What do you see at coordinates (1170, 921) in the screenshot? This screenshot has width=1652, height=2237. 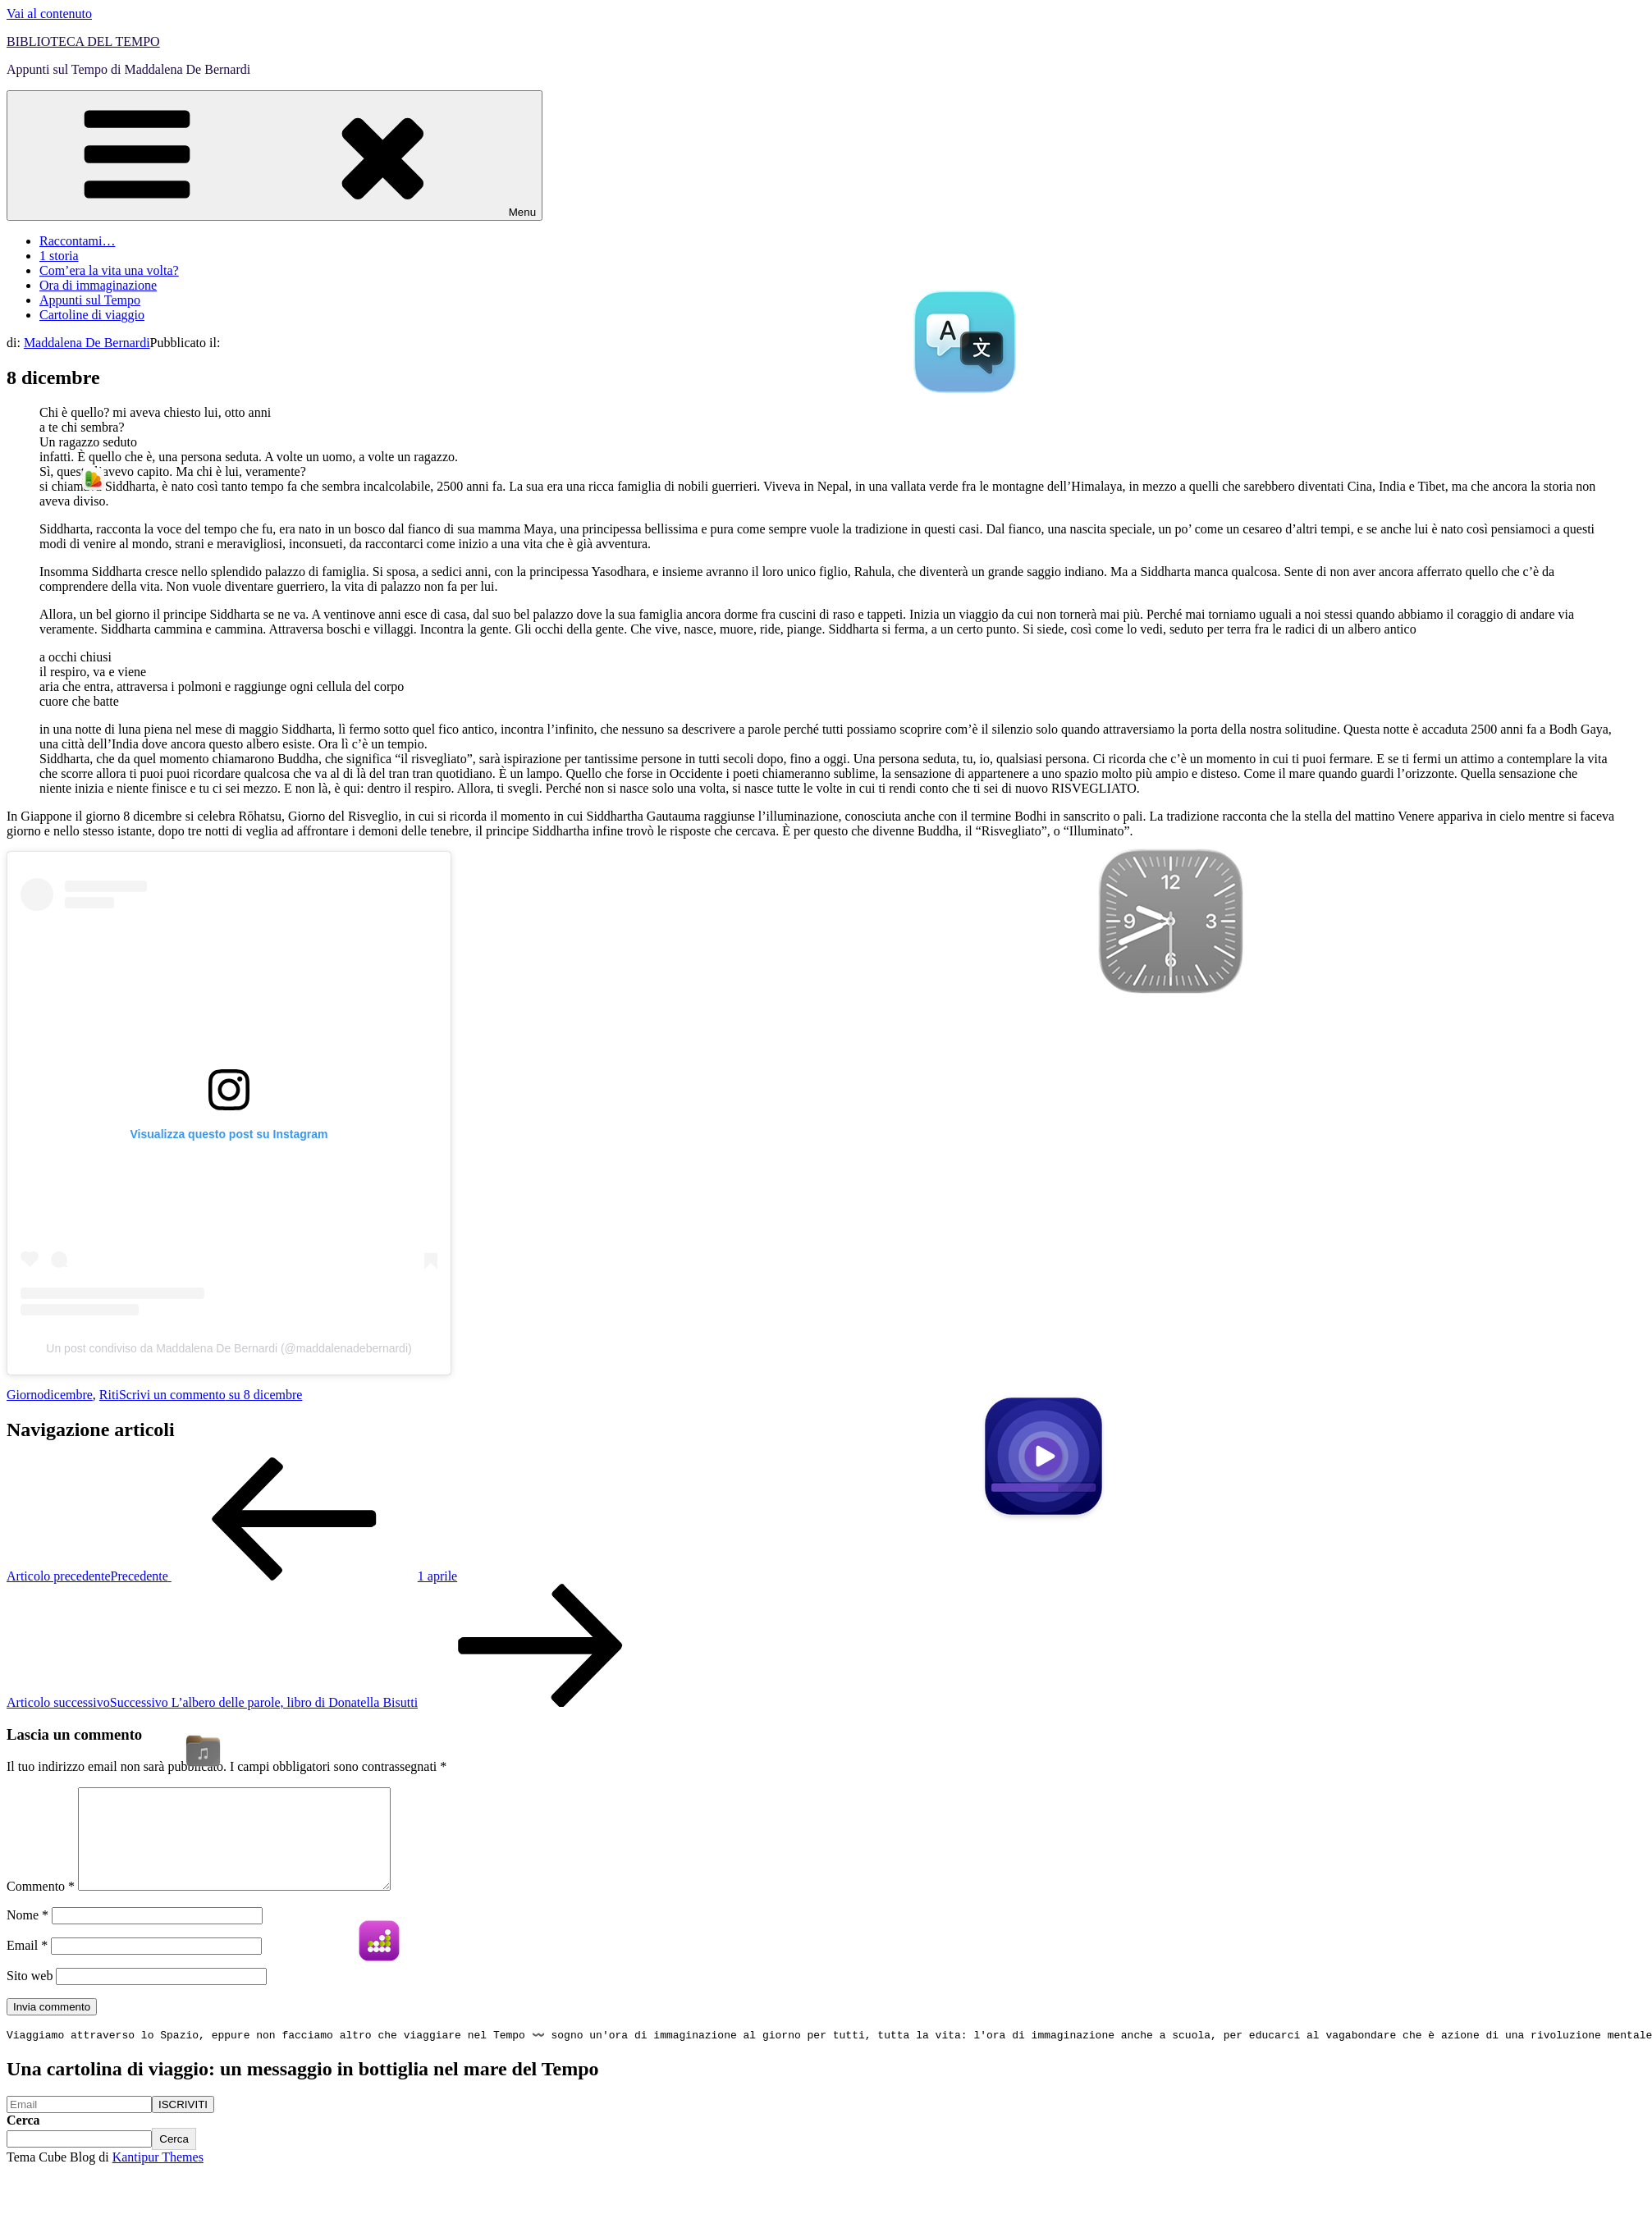 I see `open the clock app` at bounding box center [1170, 921].